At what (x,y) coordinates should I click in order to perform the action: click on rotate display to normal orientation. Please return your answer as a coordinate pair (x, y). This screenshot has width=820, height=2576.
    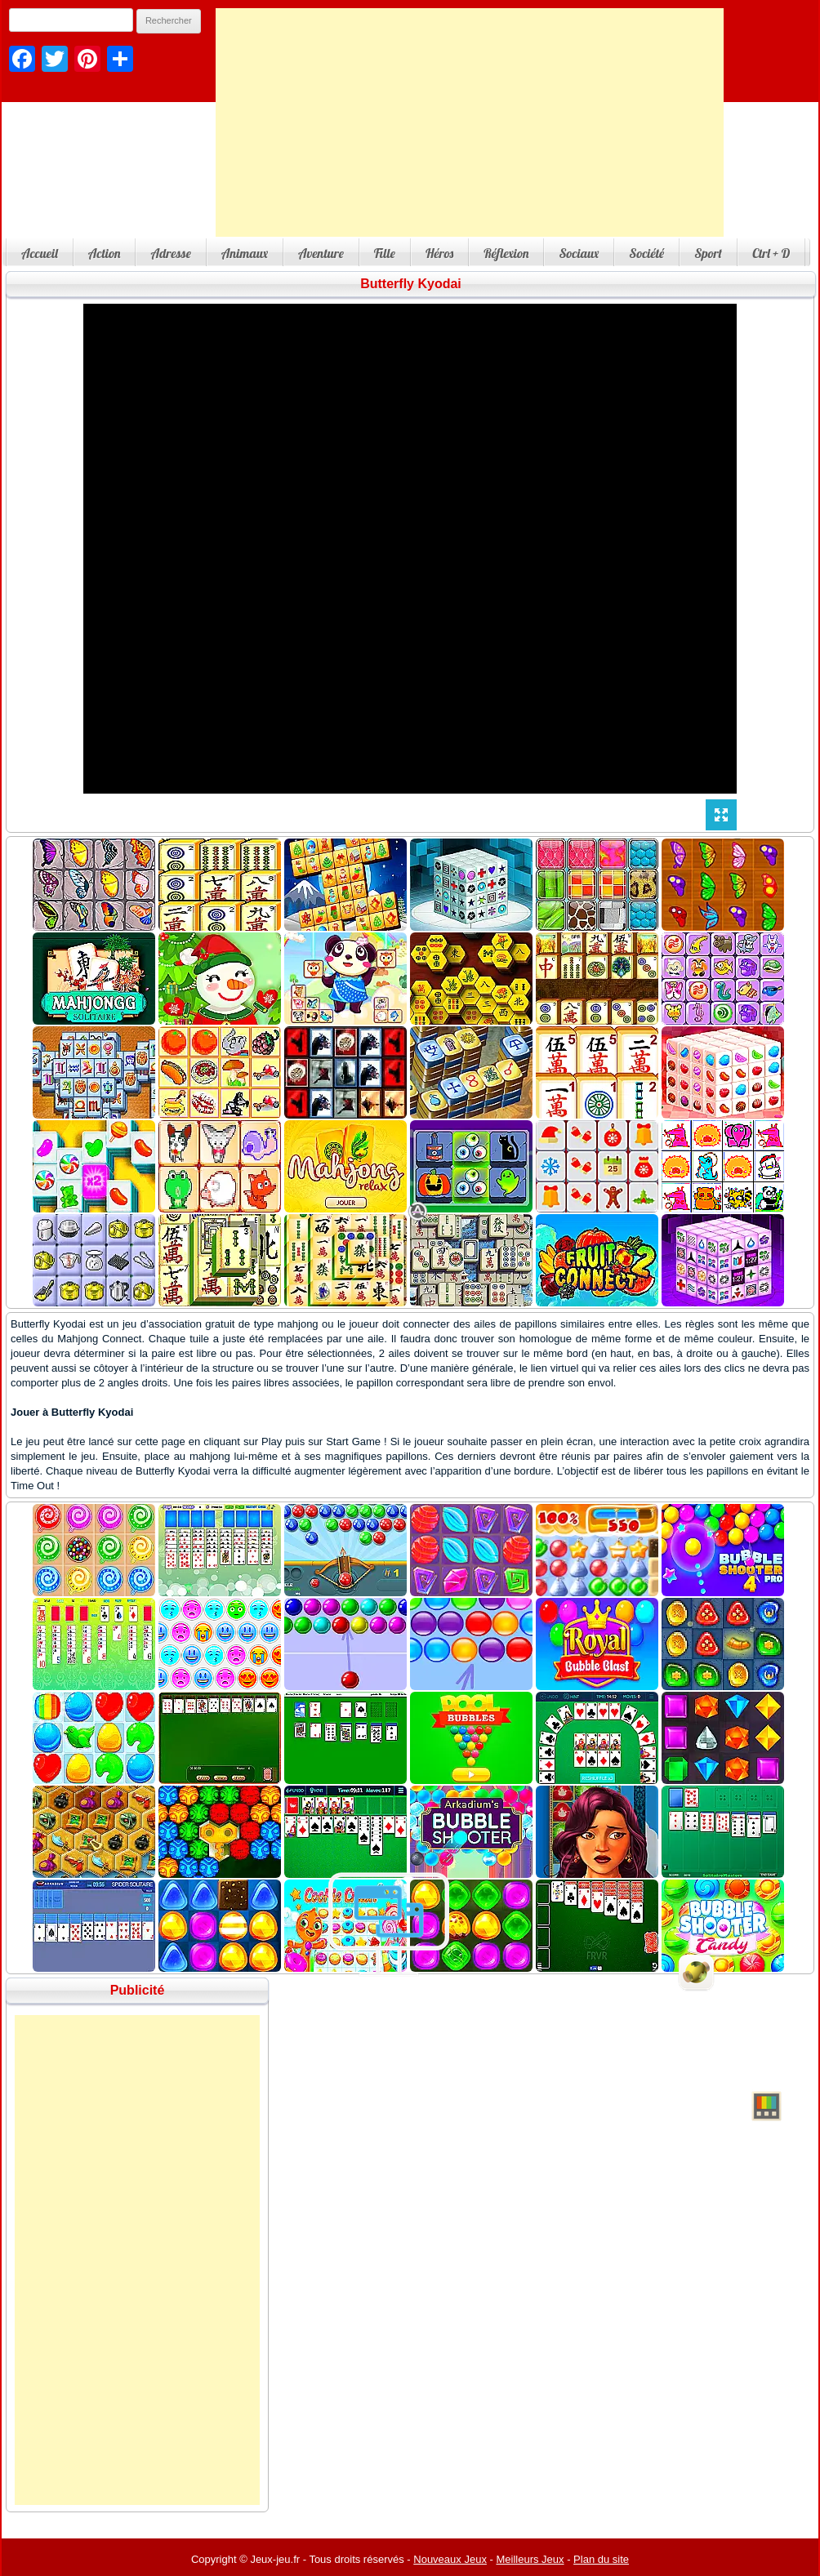
    Looking at the image, I should click on (389, 1924).